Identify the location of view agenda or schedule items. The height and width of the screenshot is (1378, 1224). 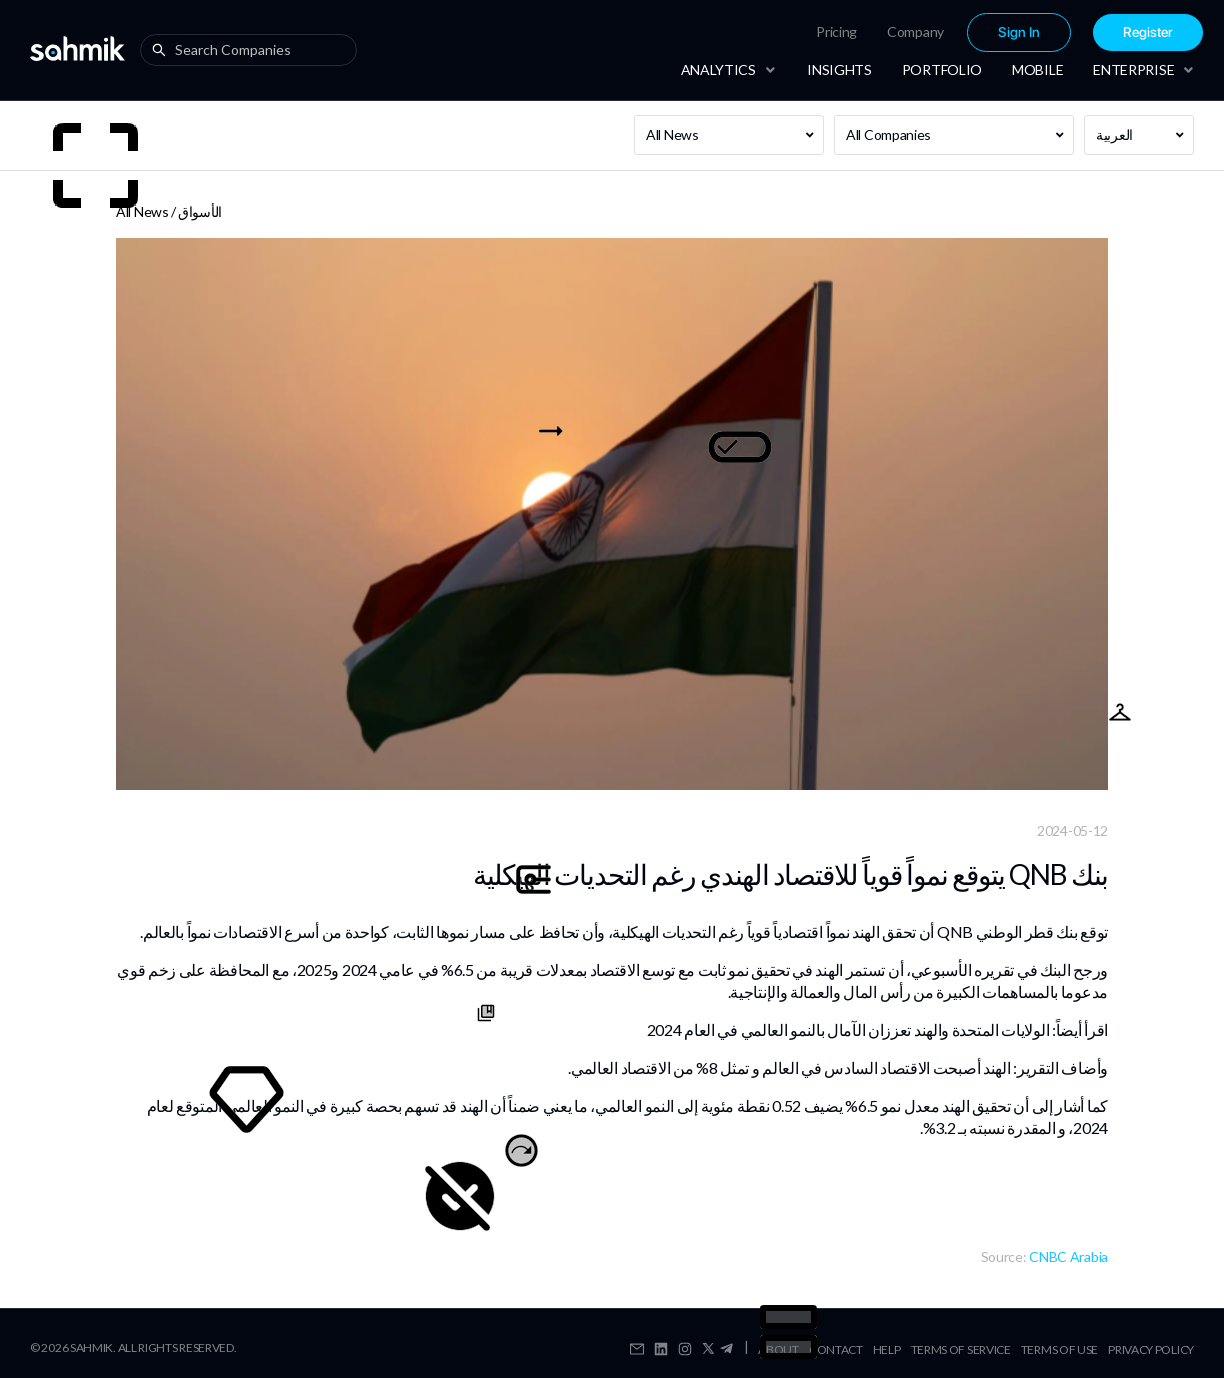
(790, 1332).